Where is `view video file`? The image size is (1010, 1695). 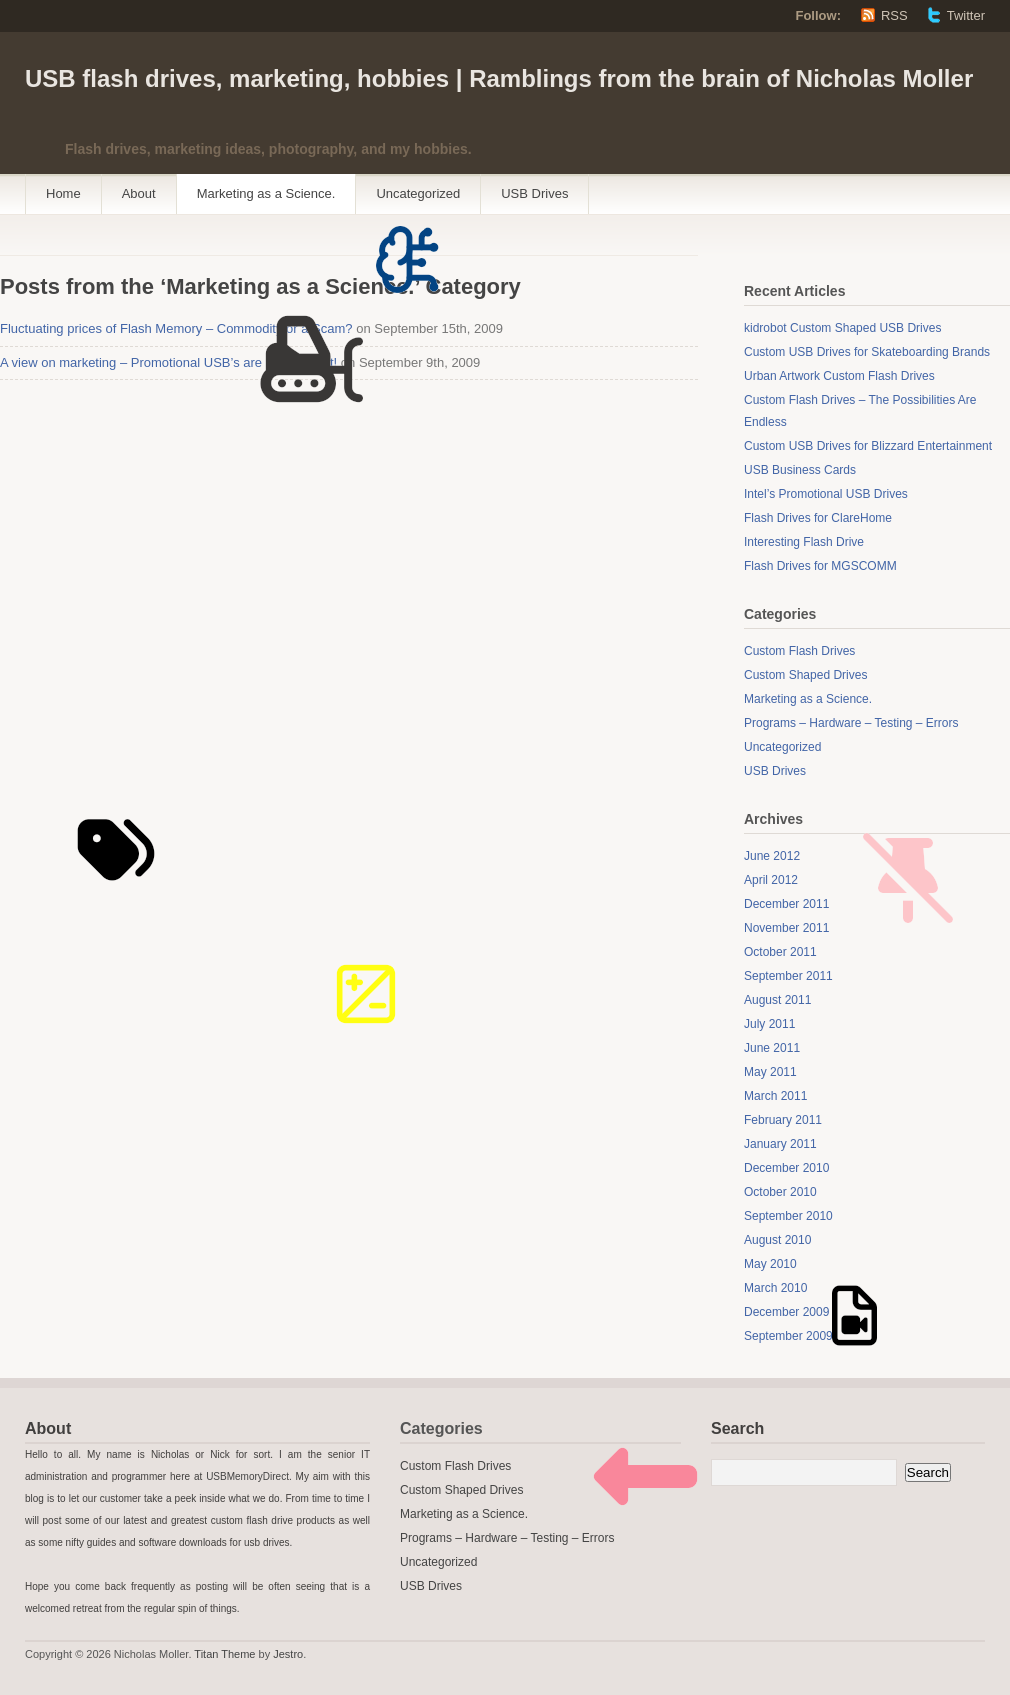
view video file is located at coordinates (854, 1315).